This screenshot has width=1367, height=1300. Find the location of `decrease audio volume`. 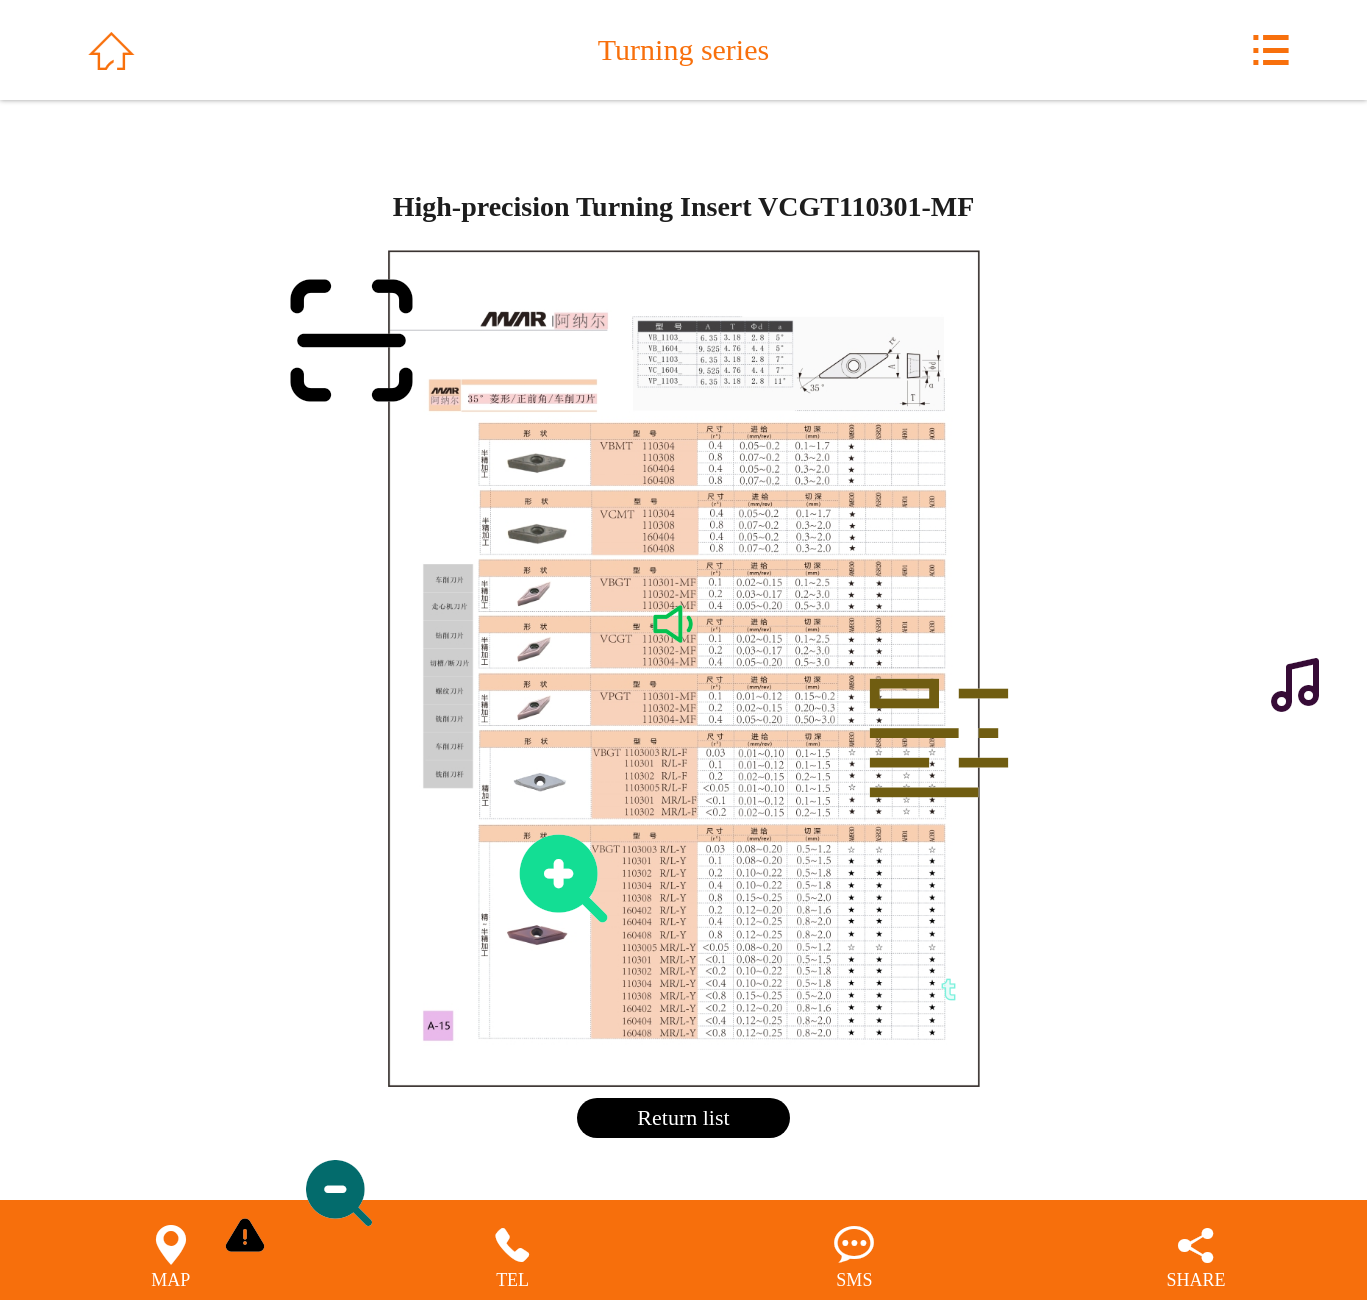

decrease audio volume is located at coordinates (672, 624).